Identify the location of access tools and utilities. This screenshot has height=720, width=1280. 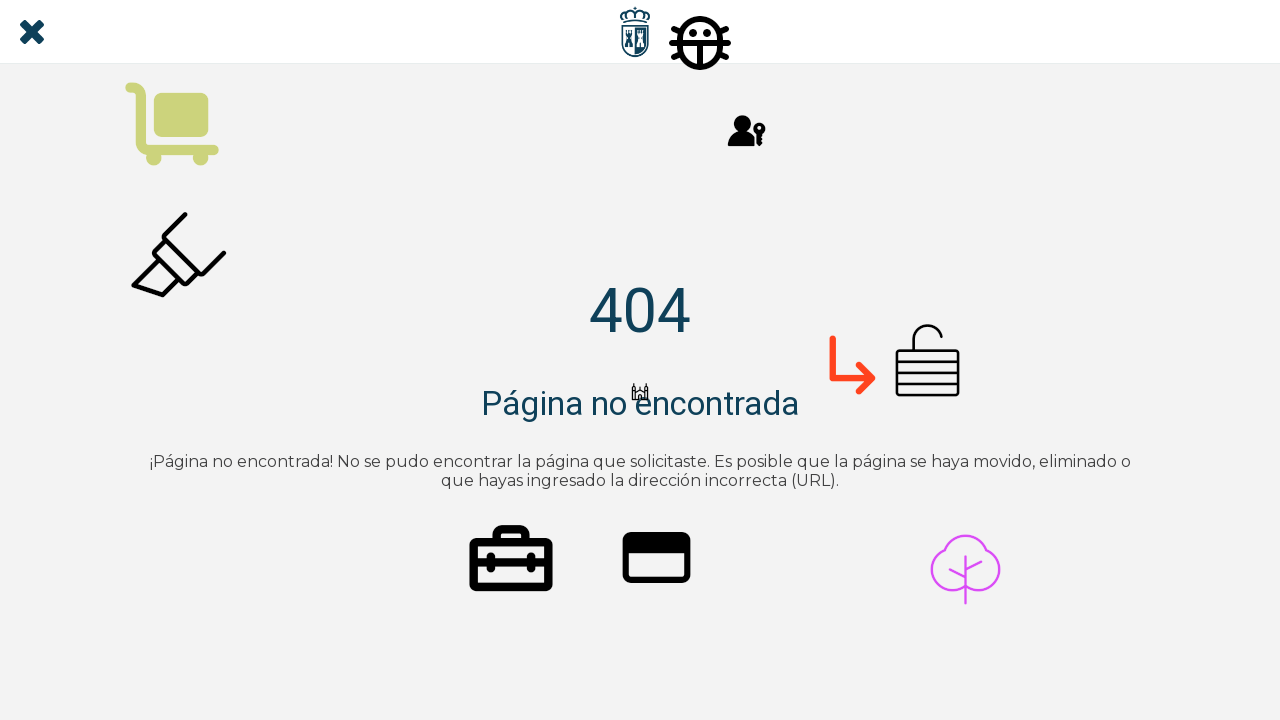
(511, 561).